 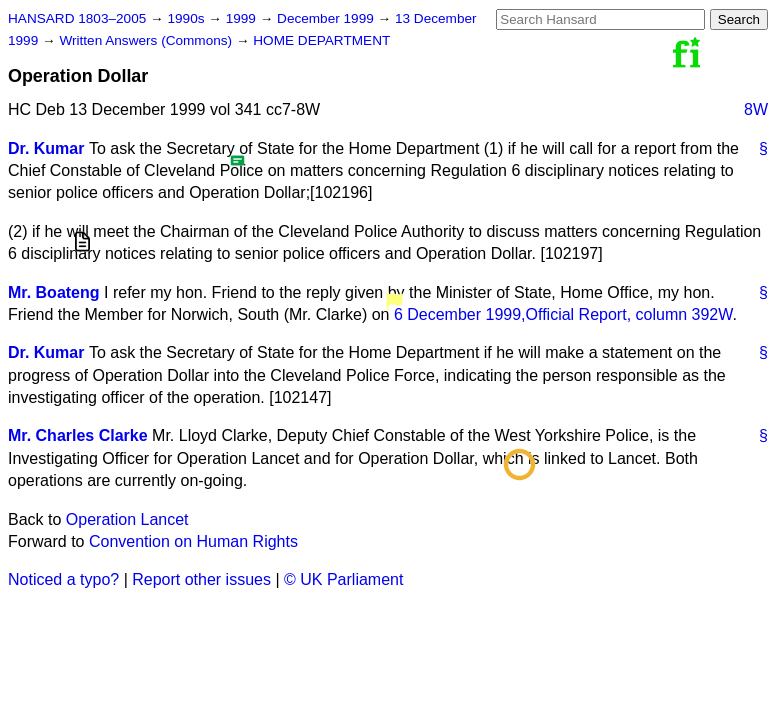 I want to click on view payment or check details, so click(x=237, y=160).